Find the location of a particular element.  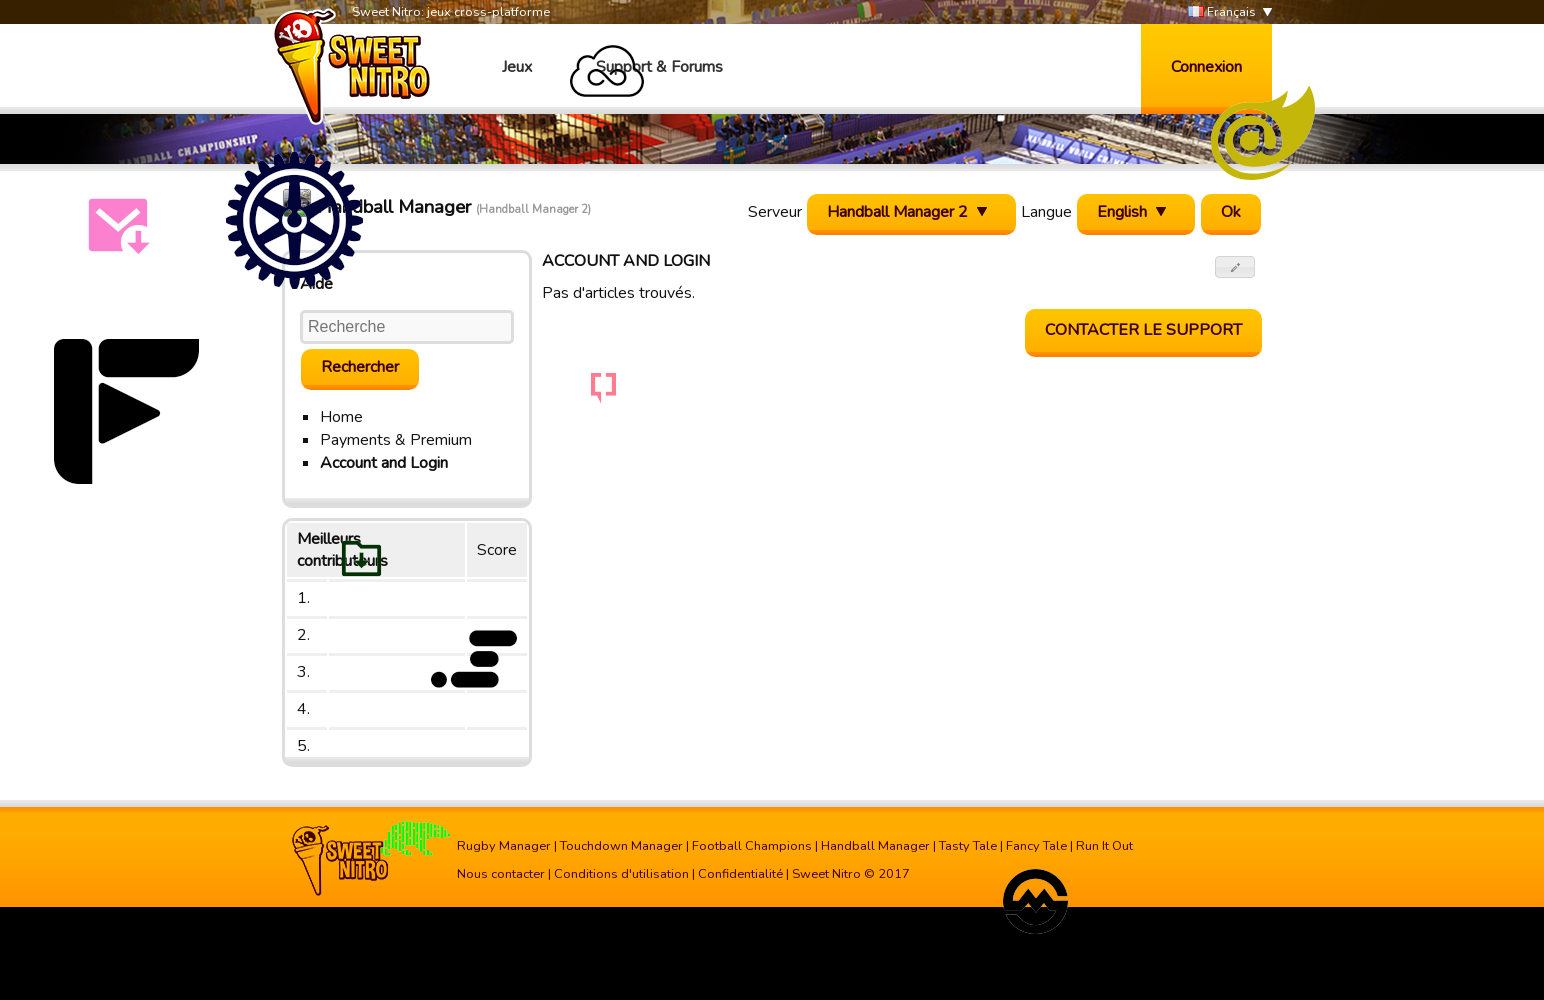

Blazor framework logo is located at coordinates (1263, 133).